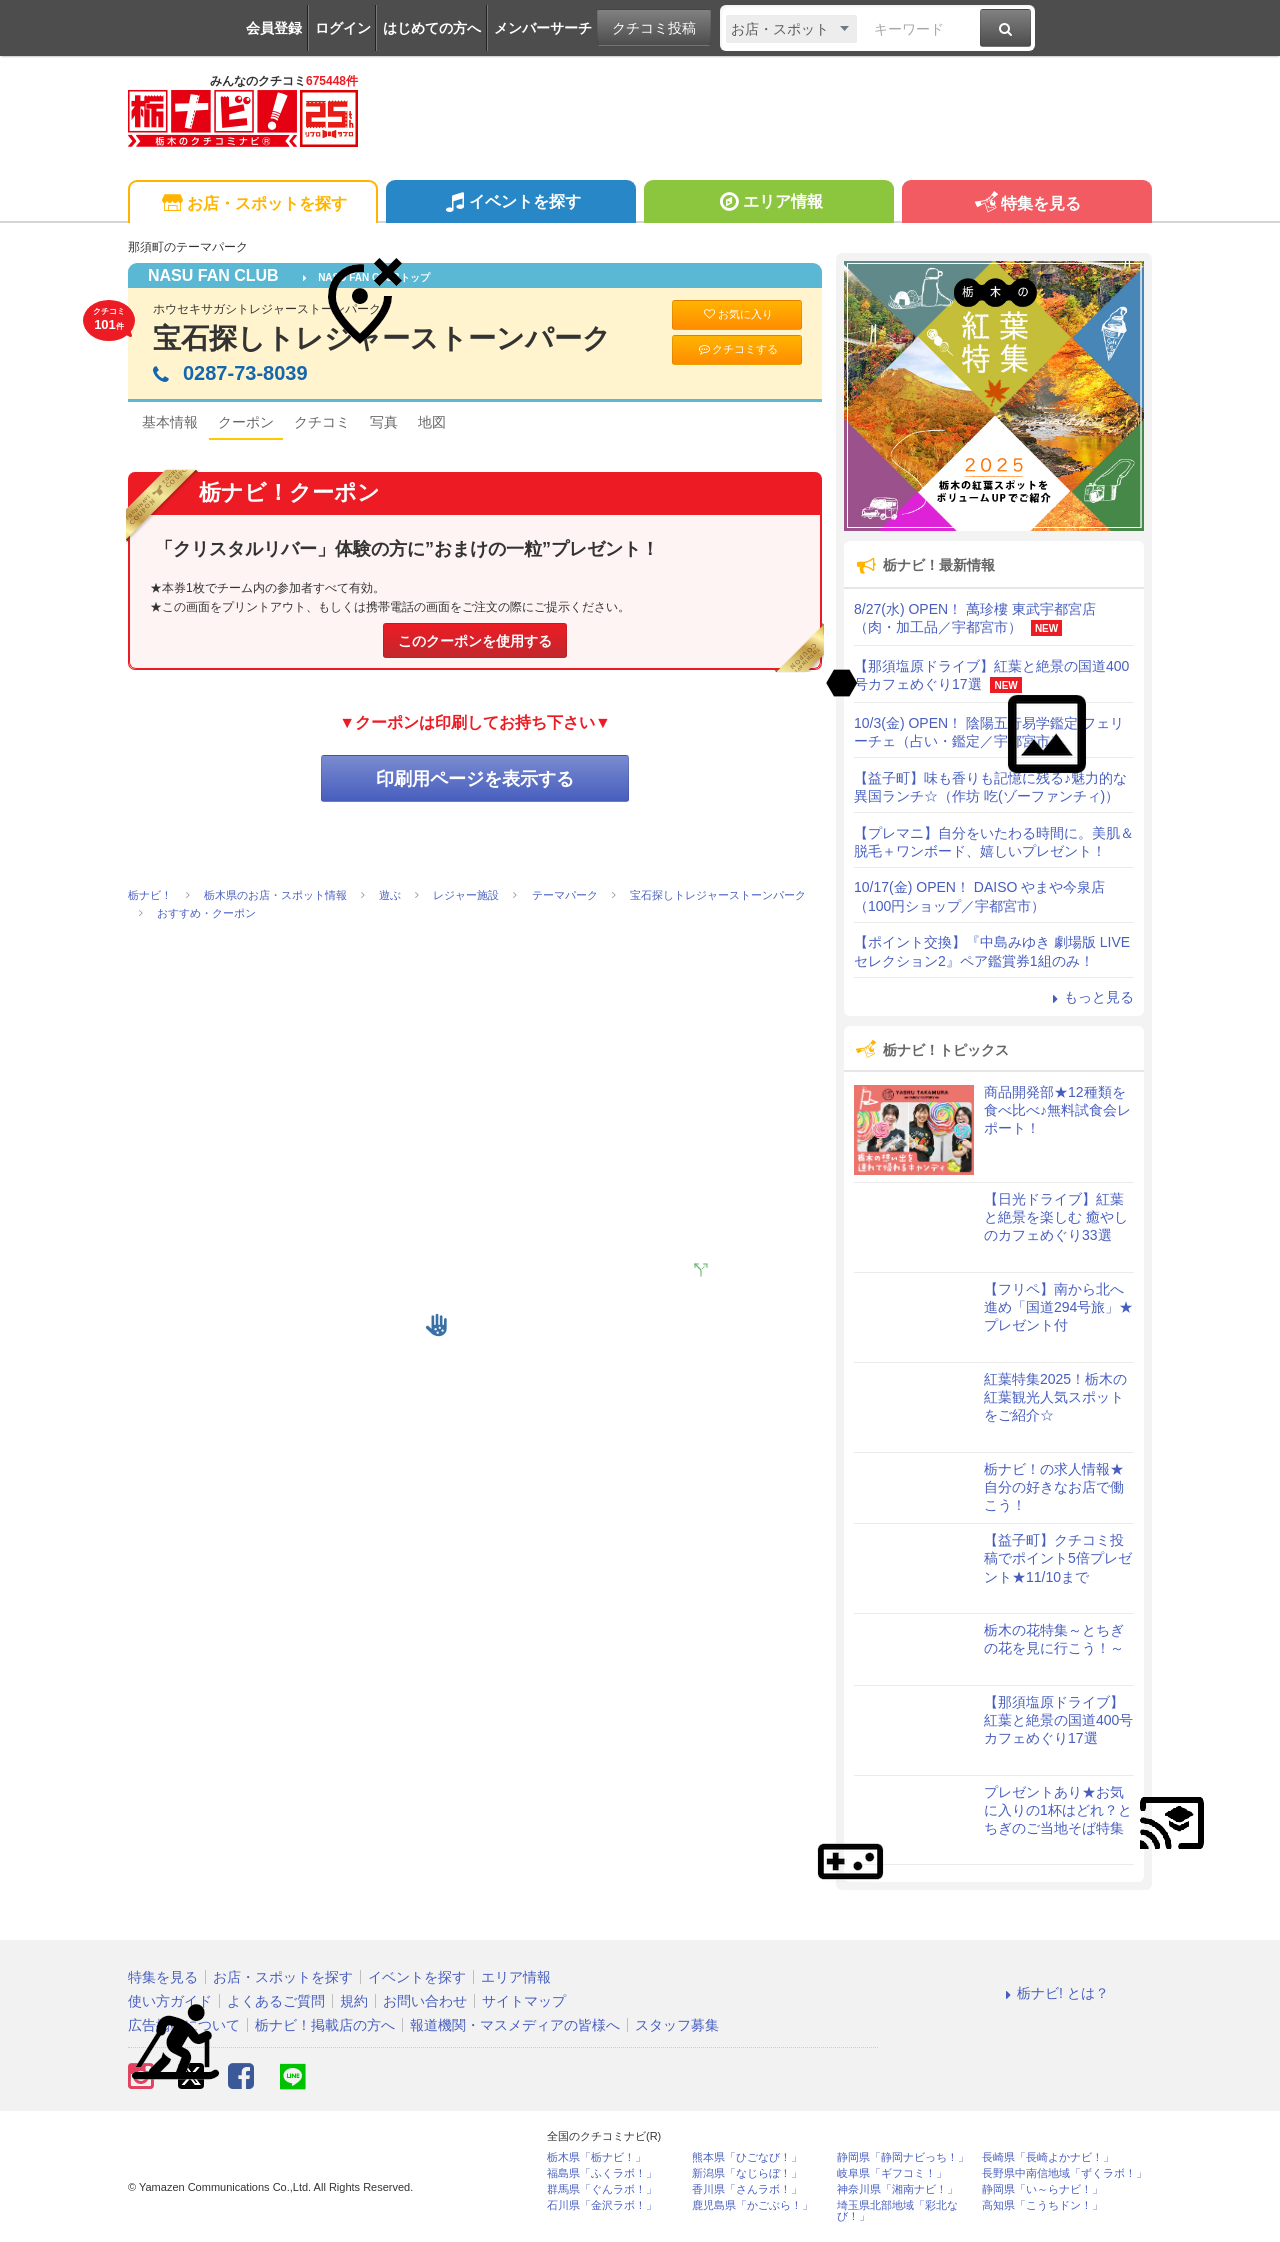 Image resolution: width=1280 pixels, height=2242 pixels. What do you see at coordinates (843, 683) in the screenshot?
I see `set a data breakpoint in the debugger` at bounding box center [843, 683].